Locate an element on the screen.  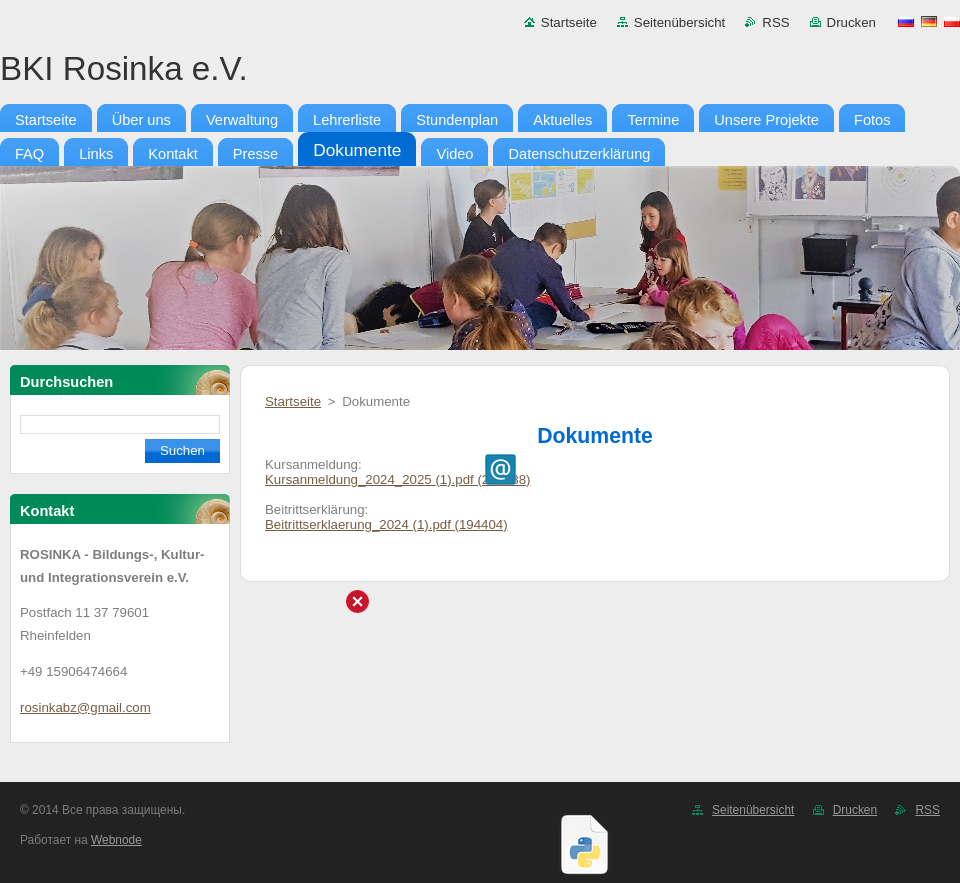
dismiss or cancel a dialog is located at coordinates (357, 601).